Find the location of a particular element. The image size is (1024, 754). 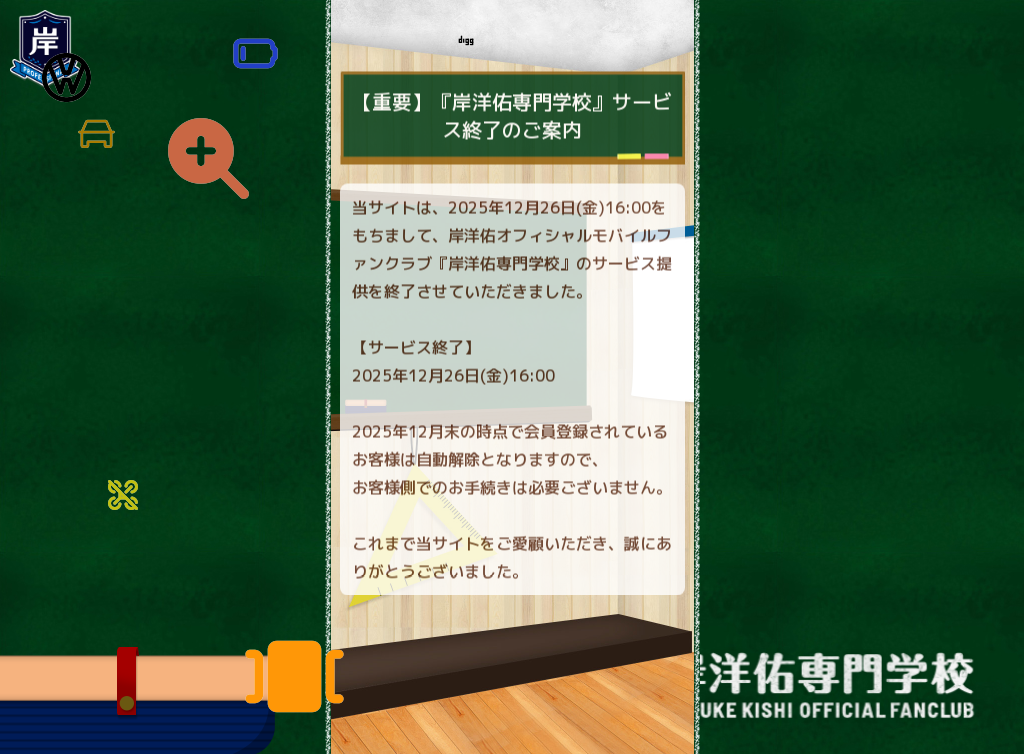

zoom in on content is located at coordinates (208, 158).